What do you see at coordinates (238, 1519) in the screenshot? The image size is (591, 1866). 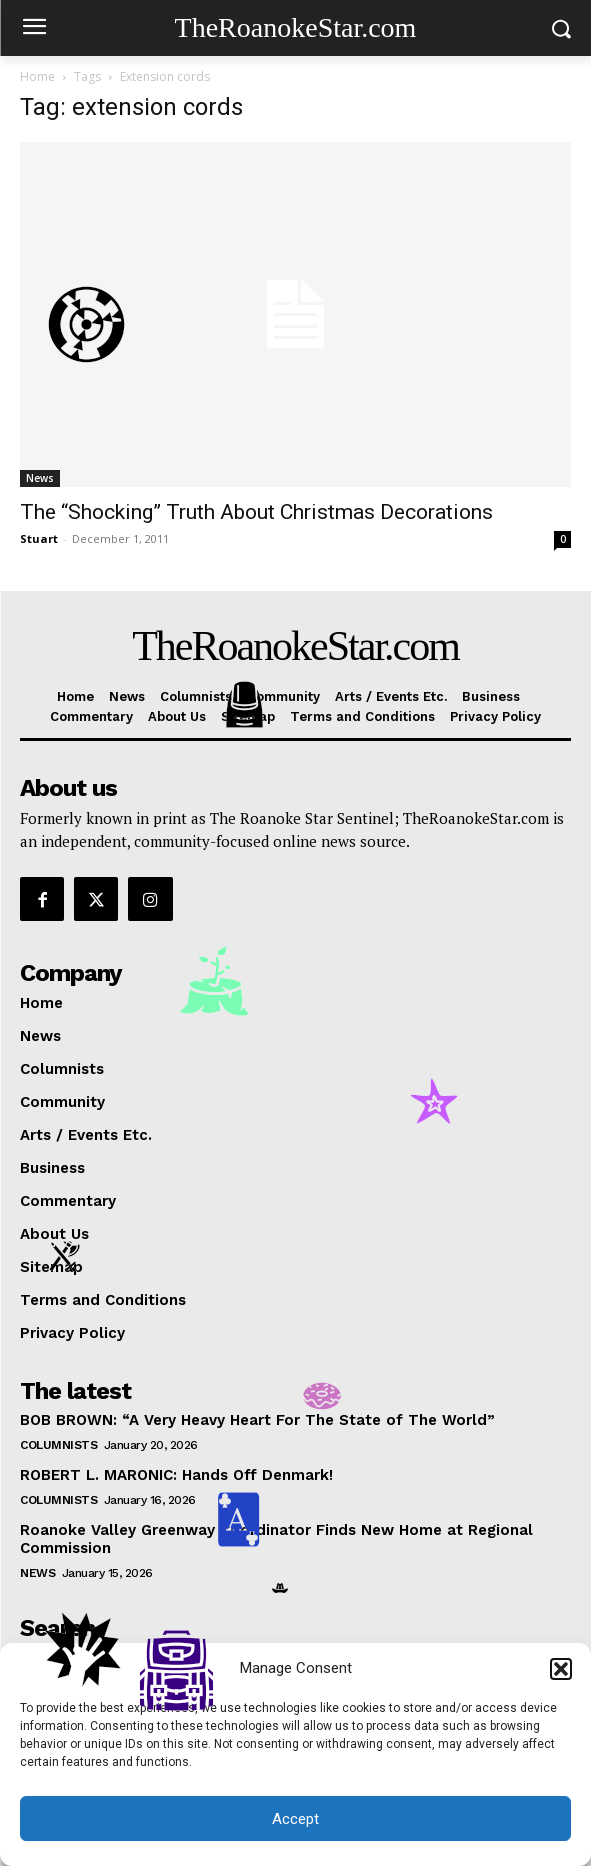 I see `play a card game` at bounding box center [238, 1519].